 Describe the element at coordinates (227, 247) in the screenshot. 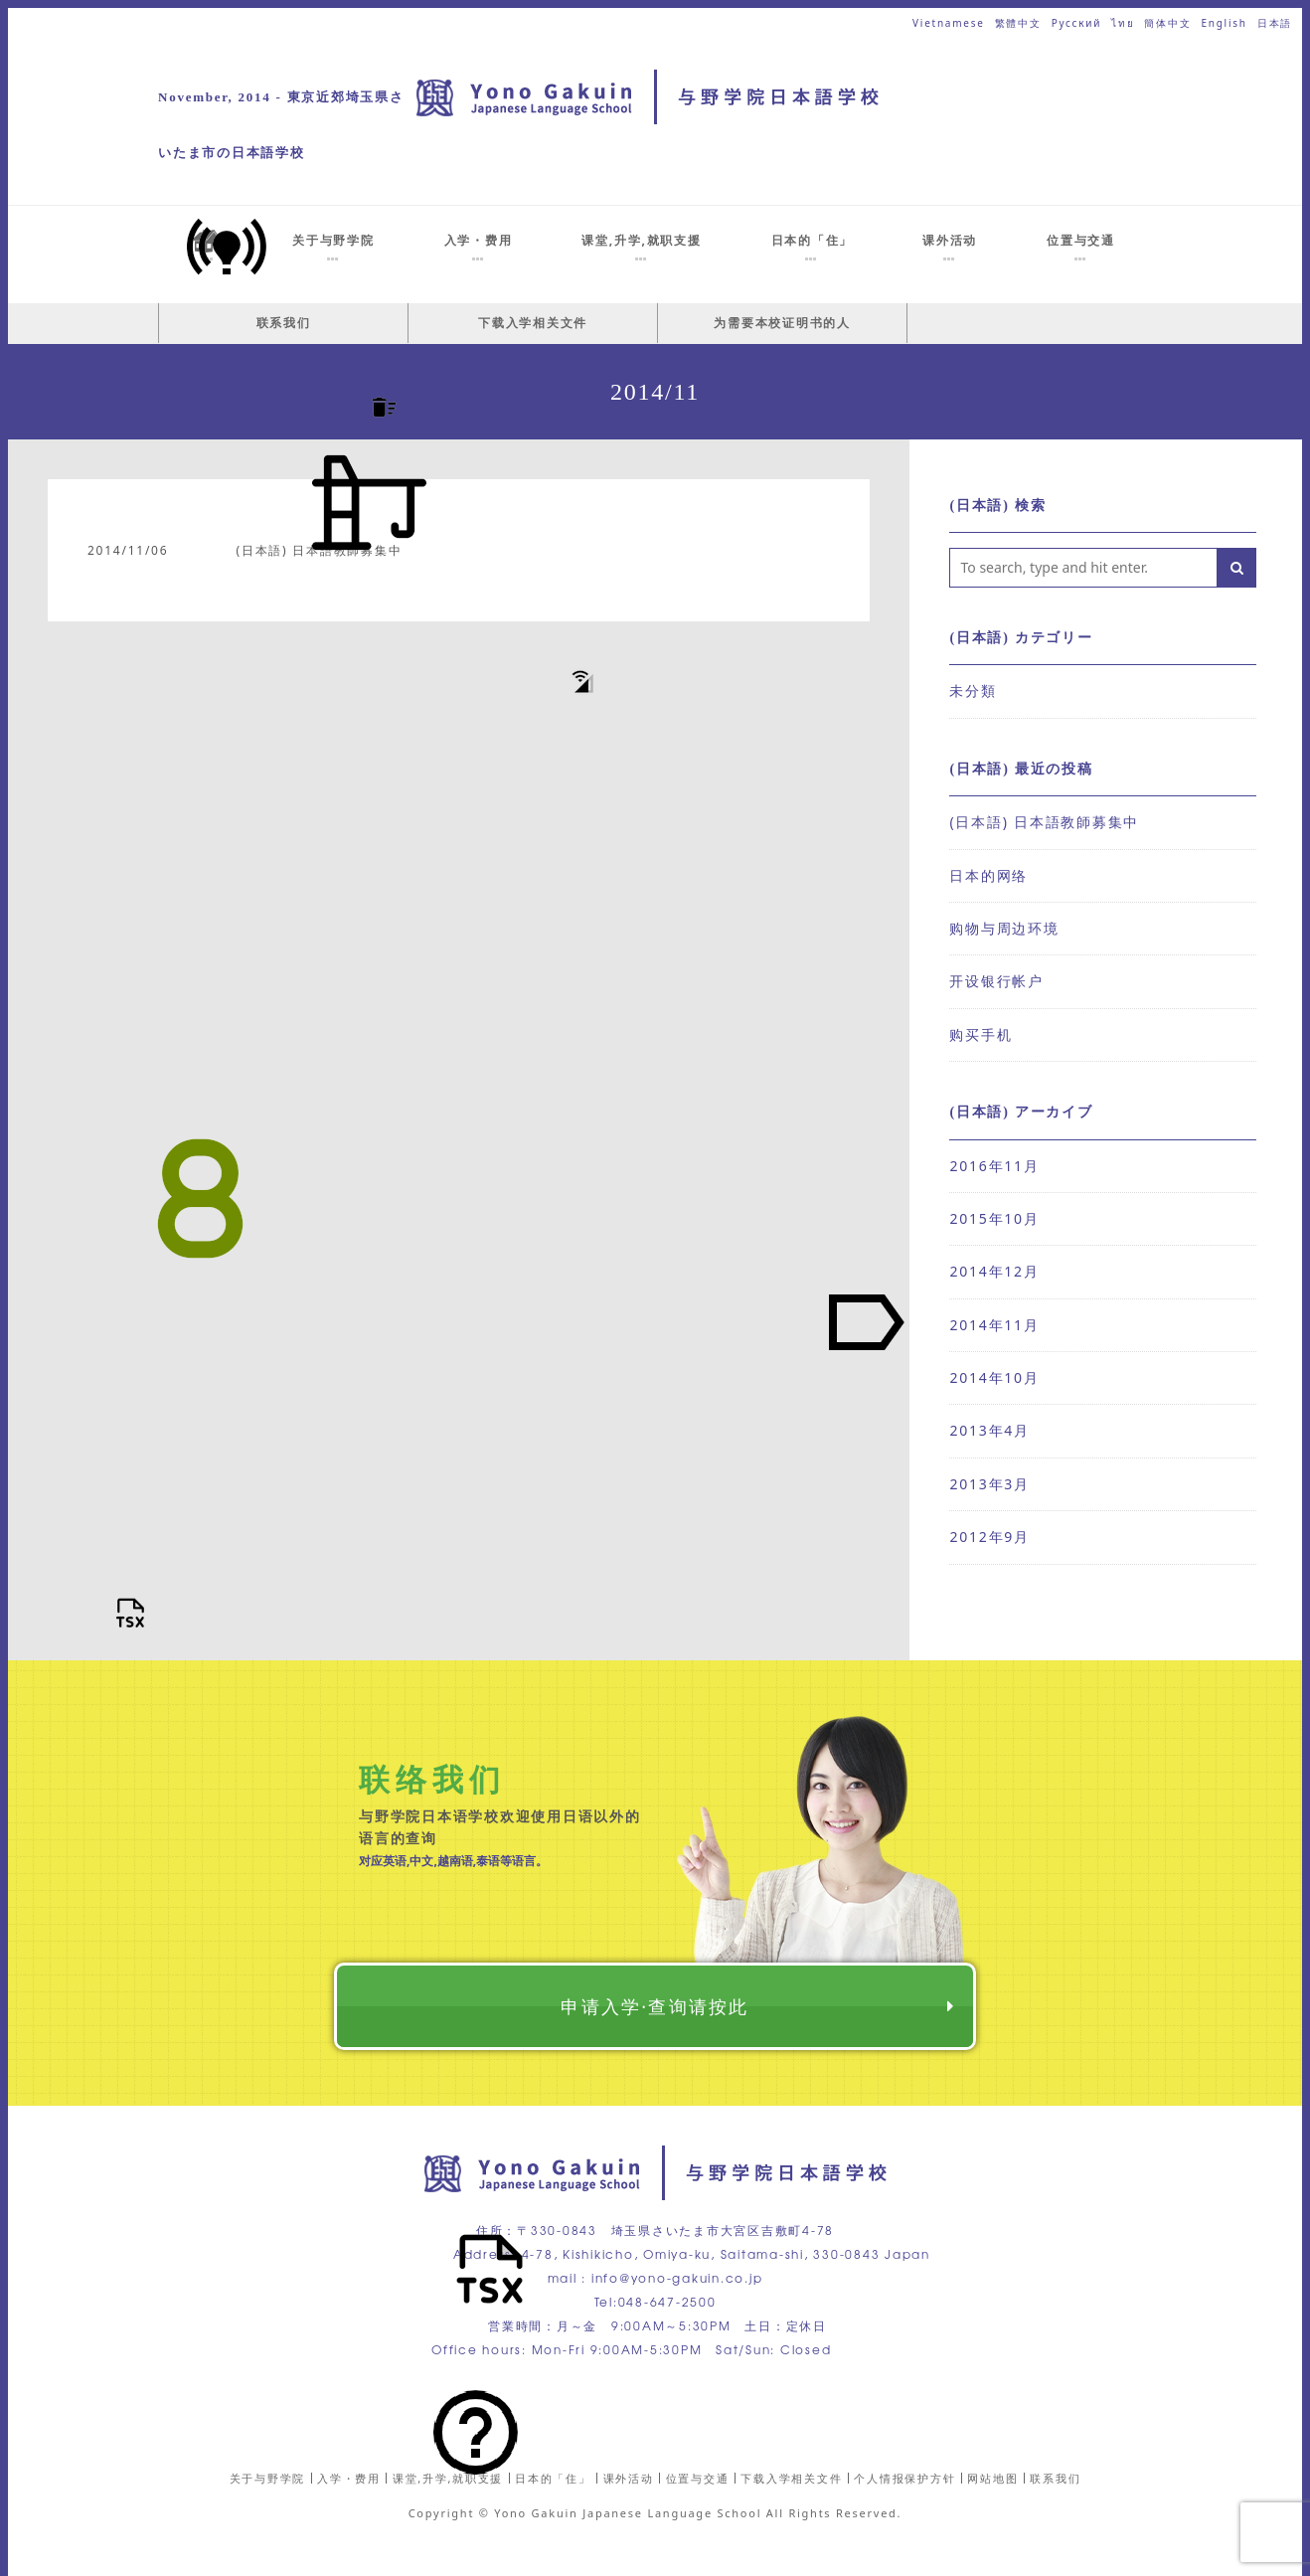

I see `access live predictions or real-time insights` at that location.